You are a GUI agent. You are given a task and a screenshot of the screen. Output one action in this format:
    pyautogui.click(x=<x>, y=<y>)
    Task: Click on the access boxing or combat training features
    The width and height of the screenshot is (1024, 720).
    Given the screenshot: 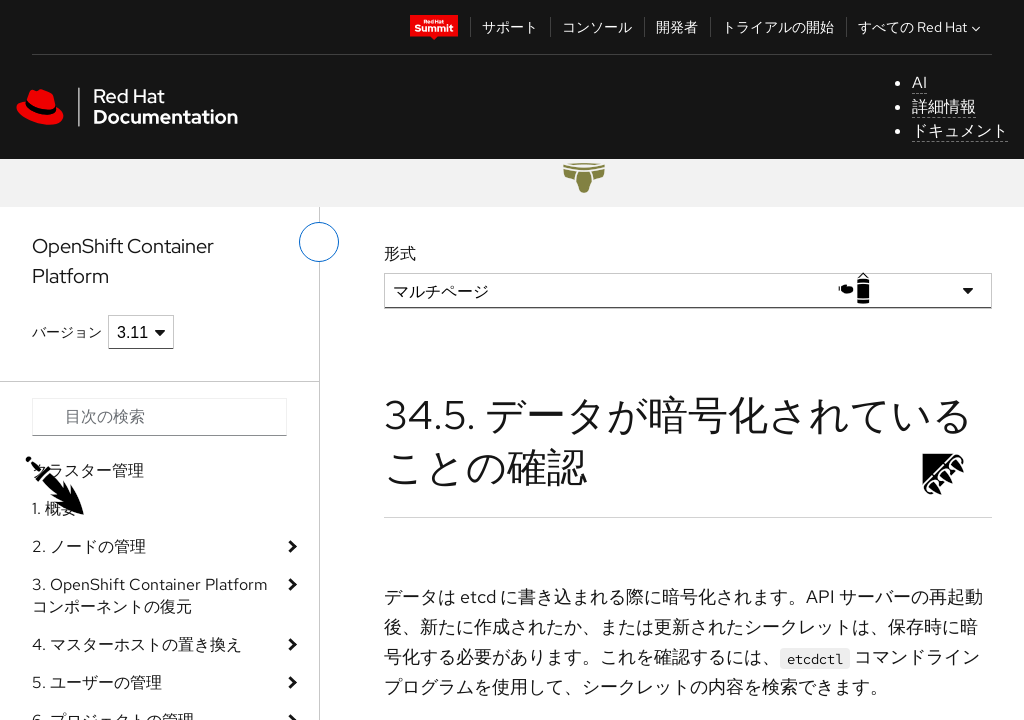 What is the action you would take?
    pyautogui.click(x=854, y=288)
    